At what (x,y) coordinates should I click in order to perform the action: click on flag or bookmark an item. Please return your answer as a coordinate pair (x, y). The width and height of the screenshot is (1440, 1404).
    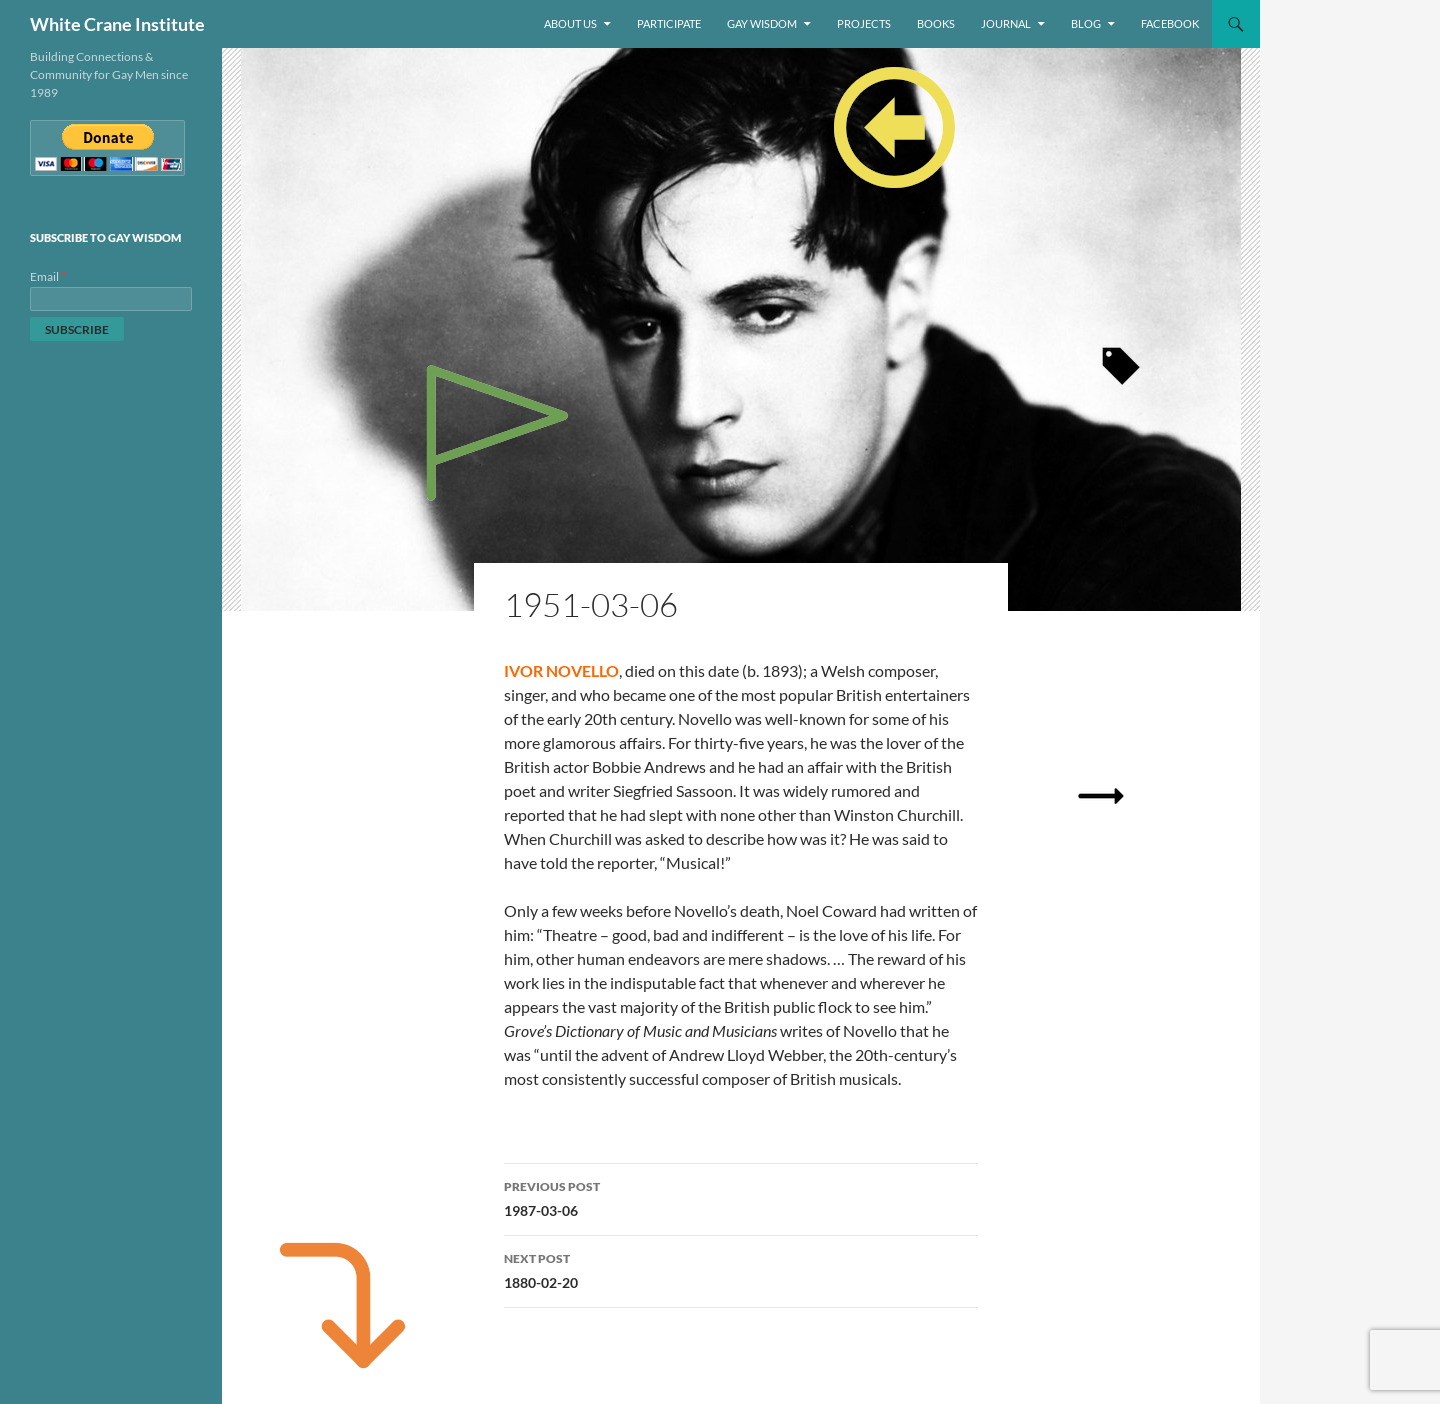
    Looking at the image, I should click on (483, 433).